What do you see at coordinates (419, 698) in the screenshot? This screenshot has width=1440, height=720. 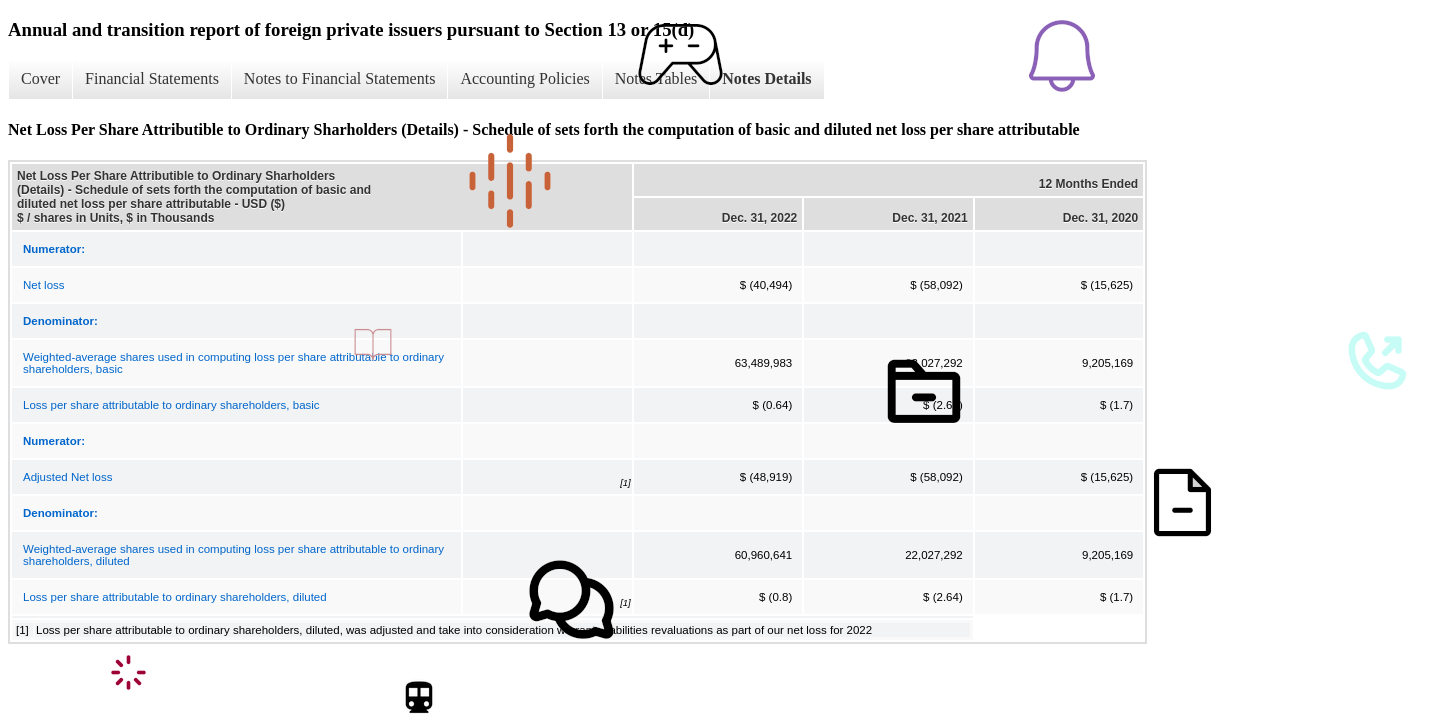 I see `get public transit directions` at bounding box center [419, 698].